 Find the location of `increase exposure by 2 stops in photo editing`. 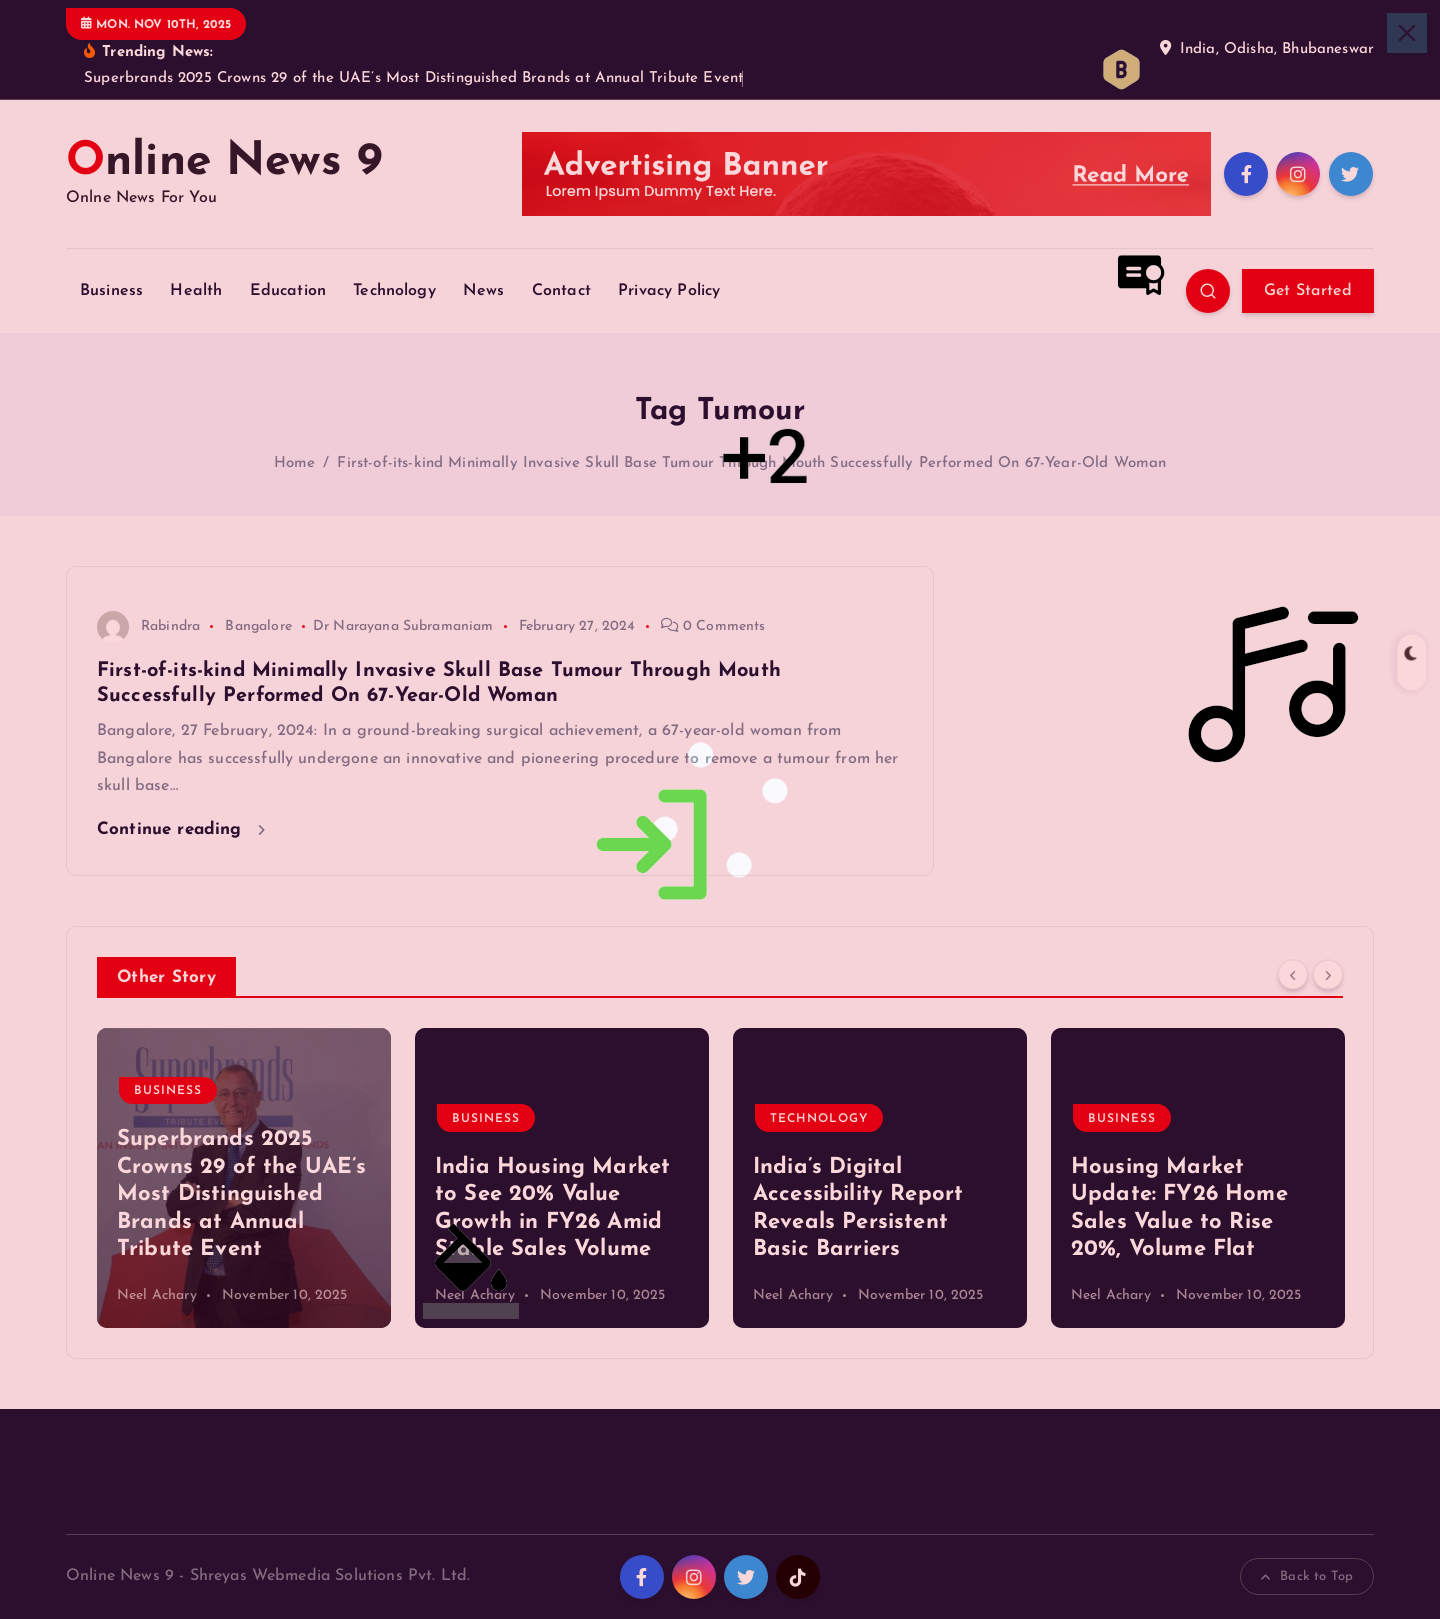

increase exposure by 2 stops in photo editing is located at coordinates (765, 458).